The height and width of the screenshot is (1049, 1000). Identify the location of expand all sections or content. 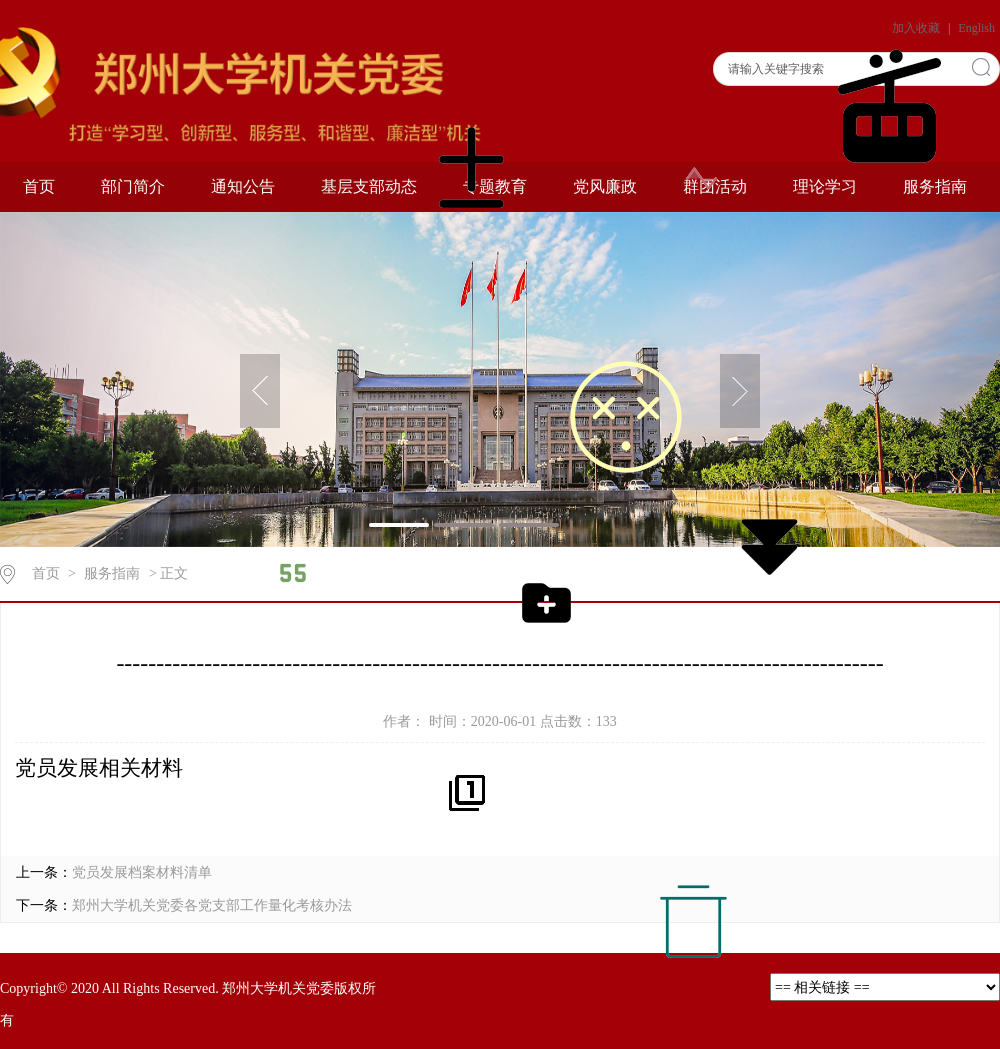
(769, 544).